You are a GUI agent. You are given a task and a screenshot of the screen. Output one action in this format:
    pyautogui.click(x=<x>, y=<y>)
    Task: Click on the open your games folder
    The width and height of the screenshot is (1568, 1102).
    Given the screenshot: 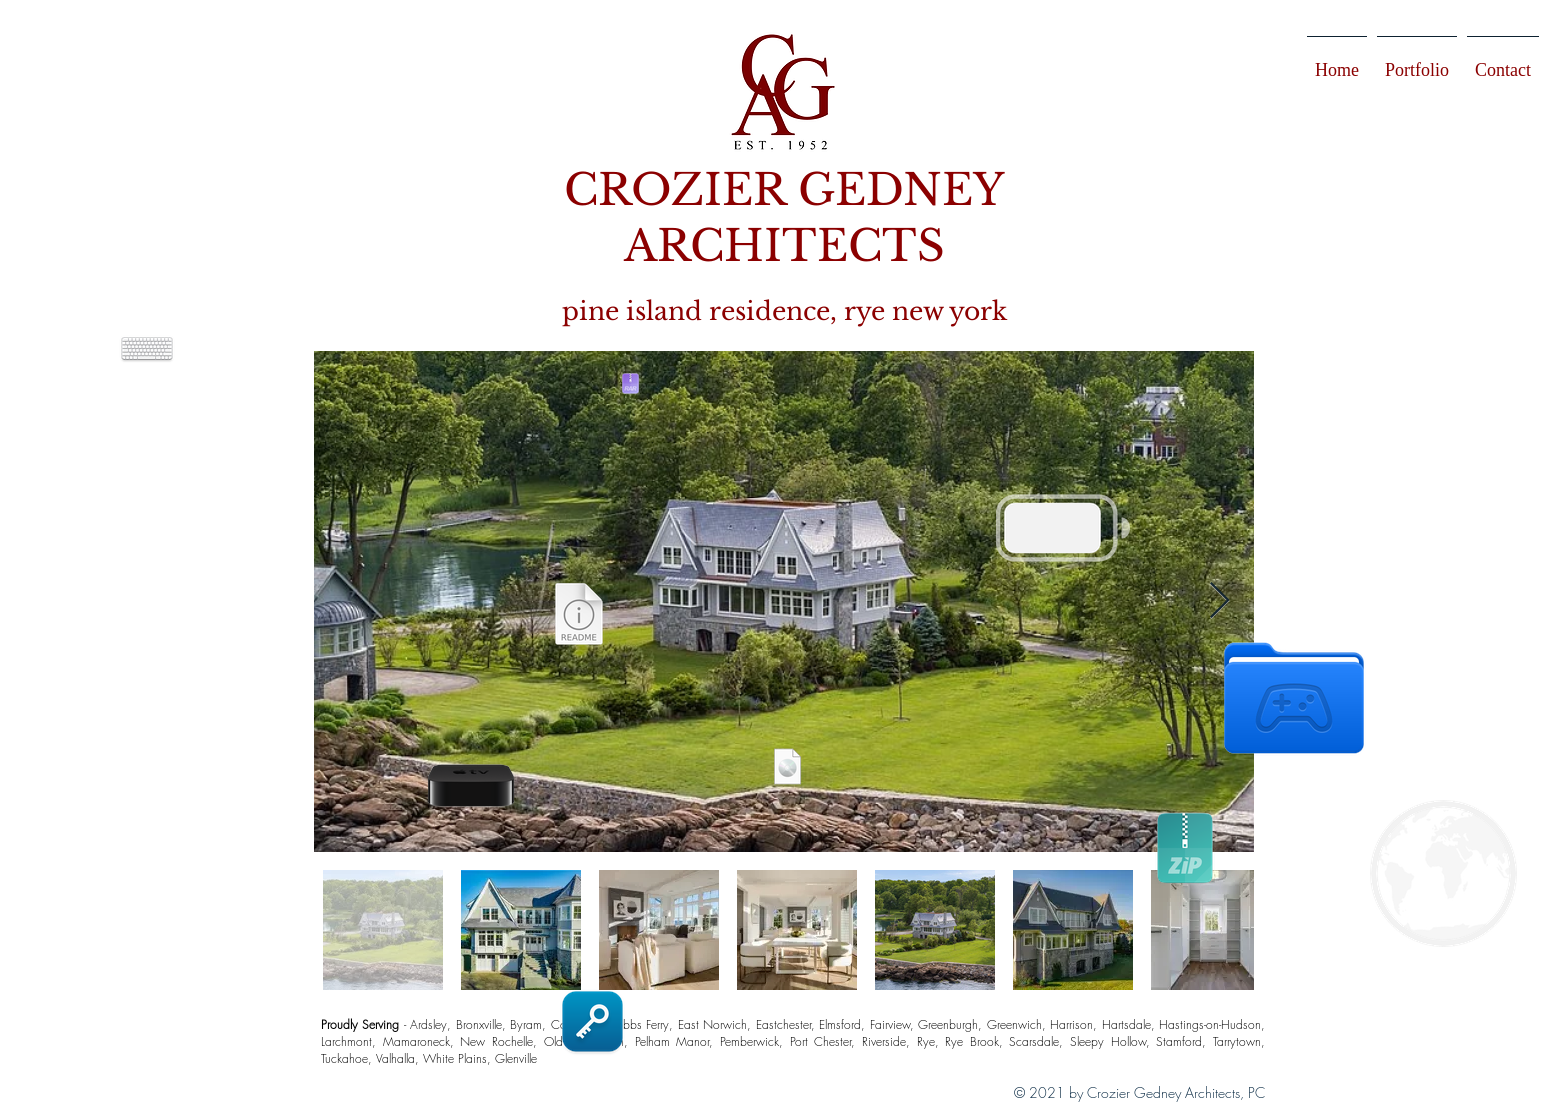 What is the action you would take?
    pyautogui.click(x=1294, y=698)
    